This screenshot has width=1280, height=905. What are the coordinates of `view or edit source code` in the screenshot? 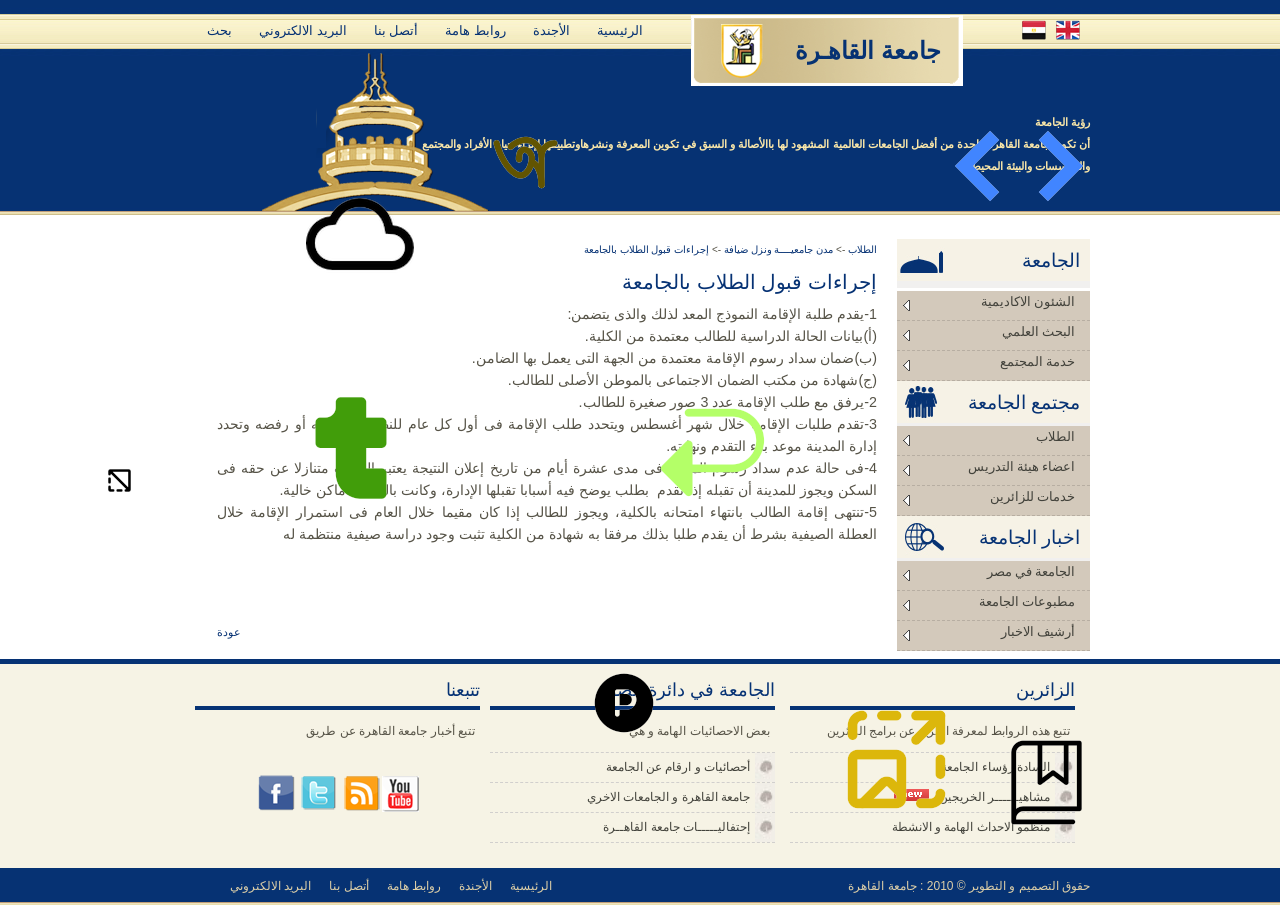 It's located at (1019, 166).